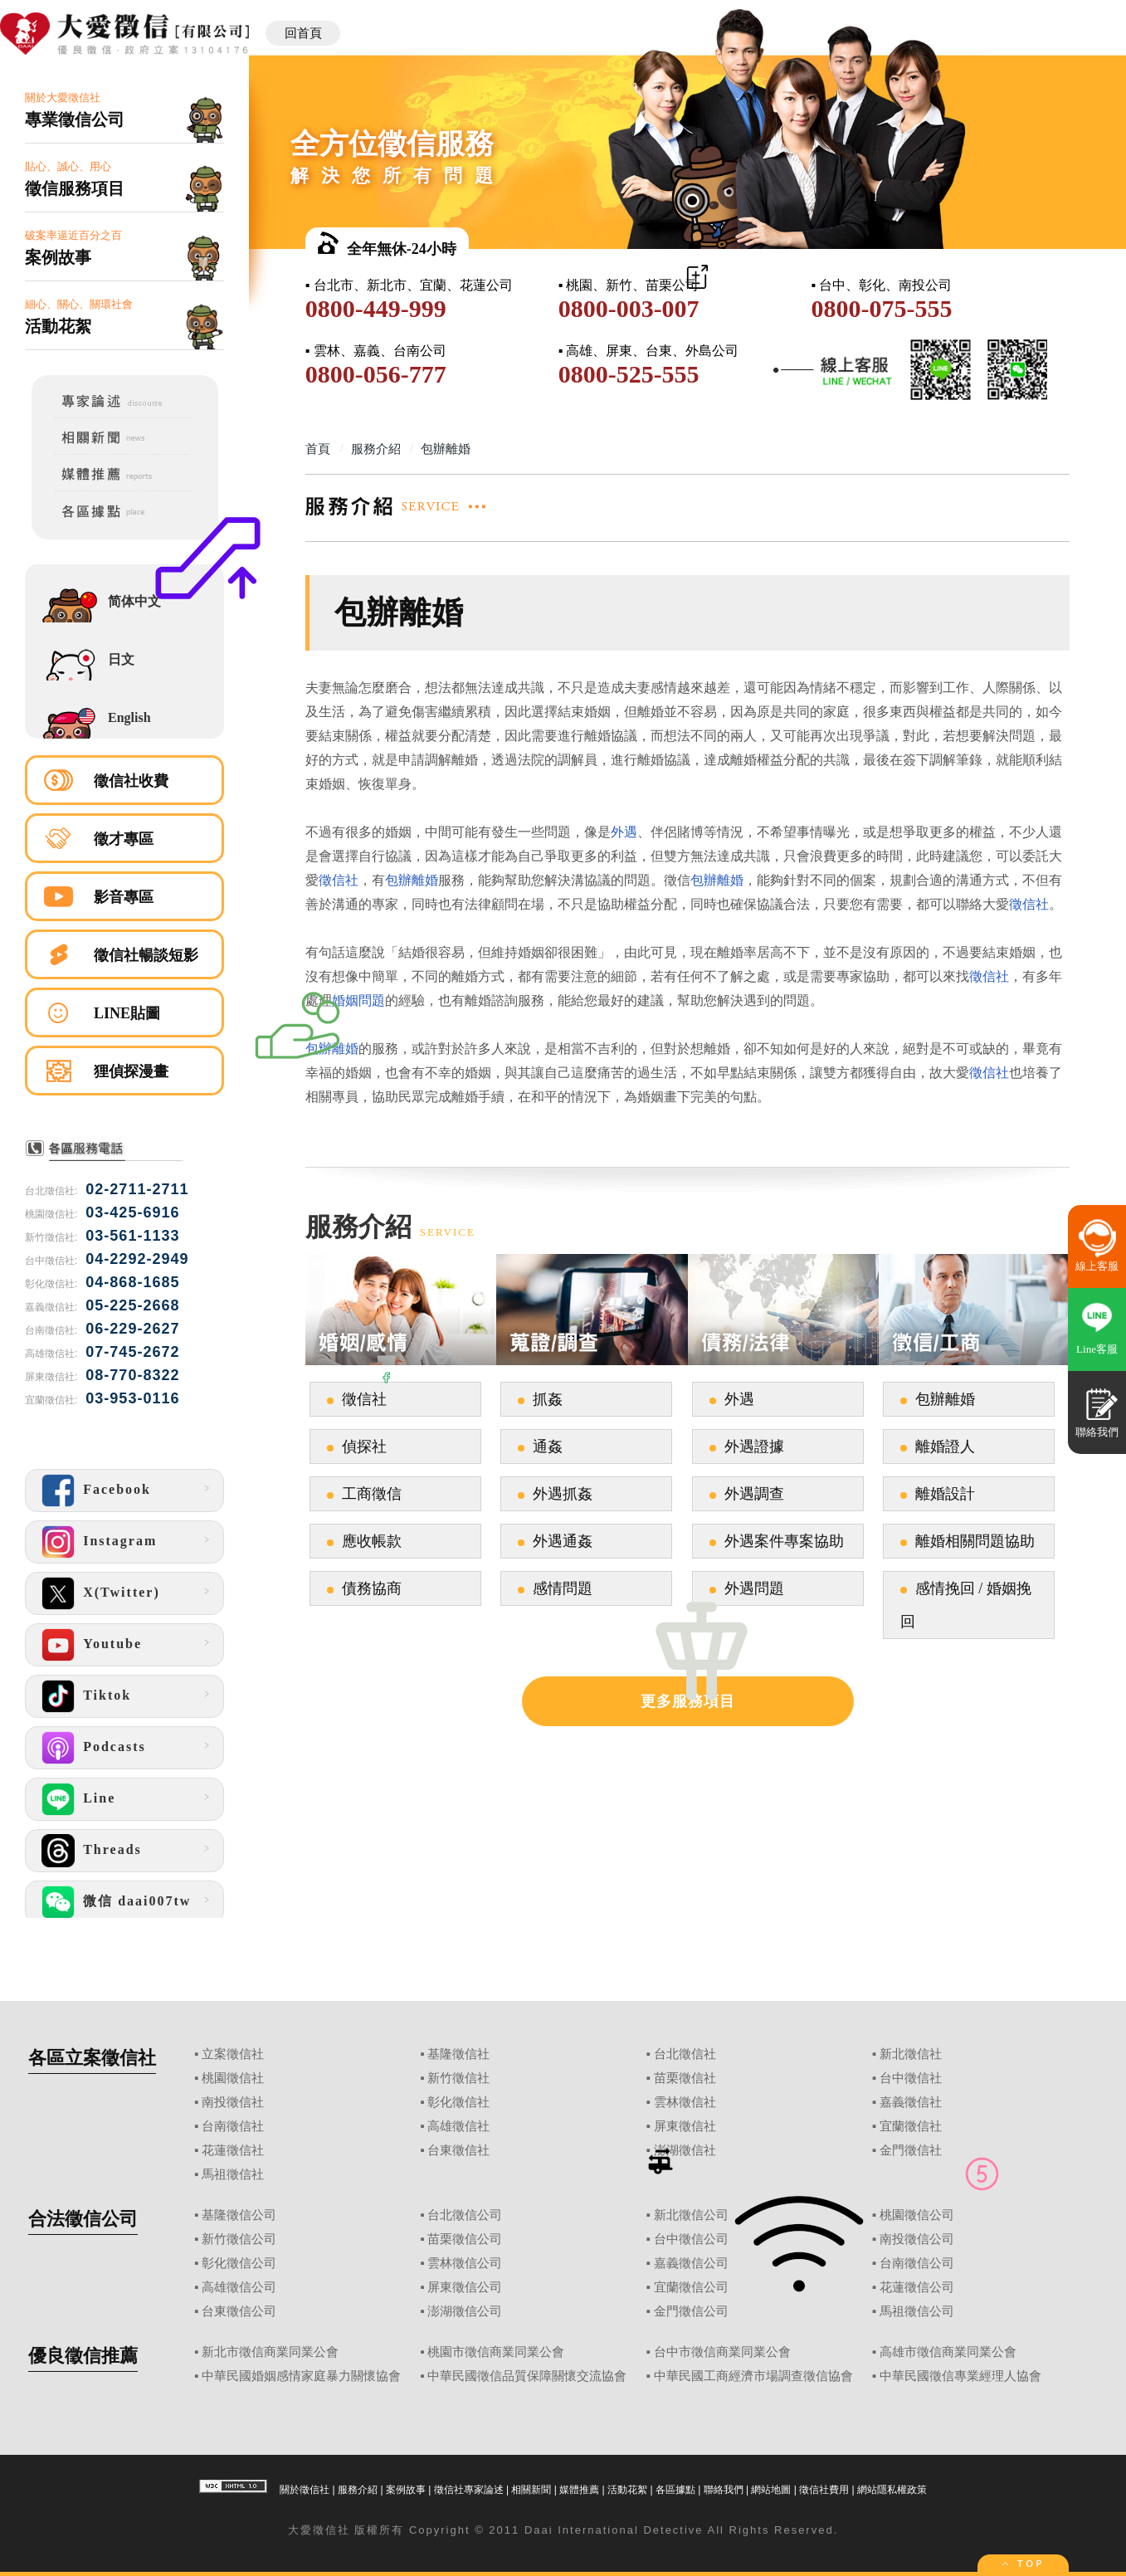  Describe the element at coordinates (701, 1651) in the screenshot. I see `access air traffic control features` at that location.